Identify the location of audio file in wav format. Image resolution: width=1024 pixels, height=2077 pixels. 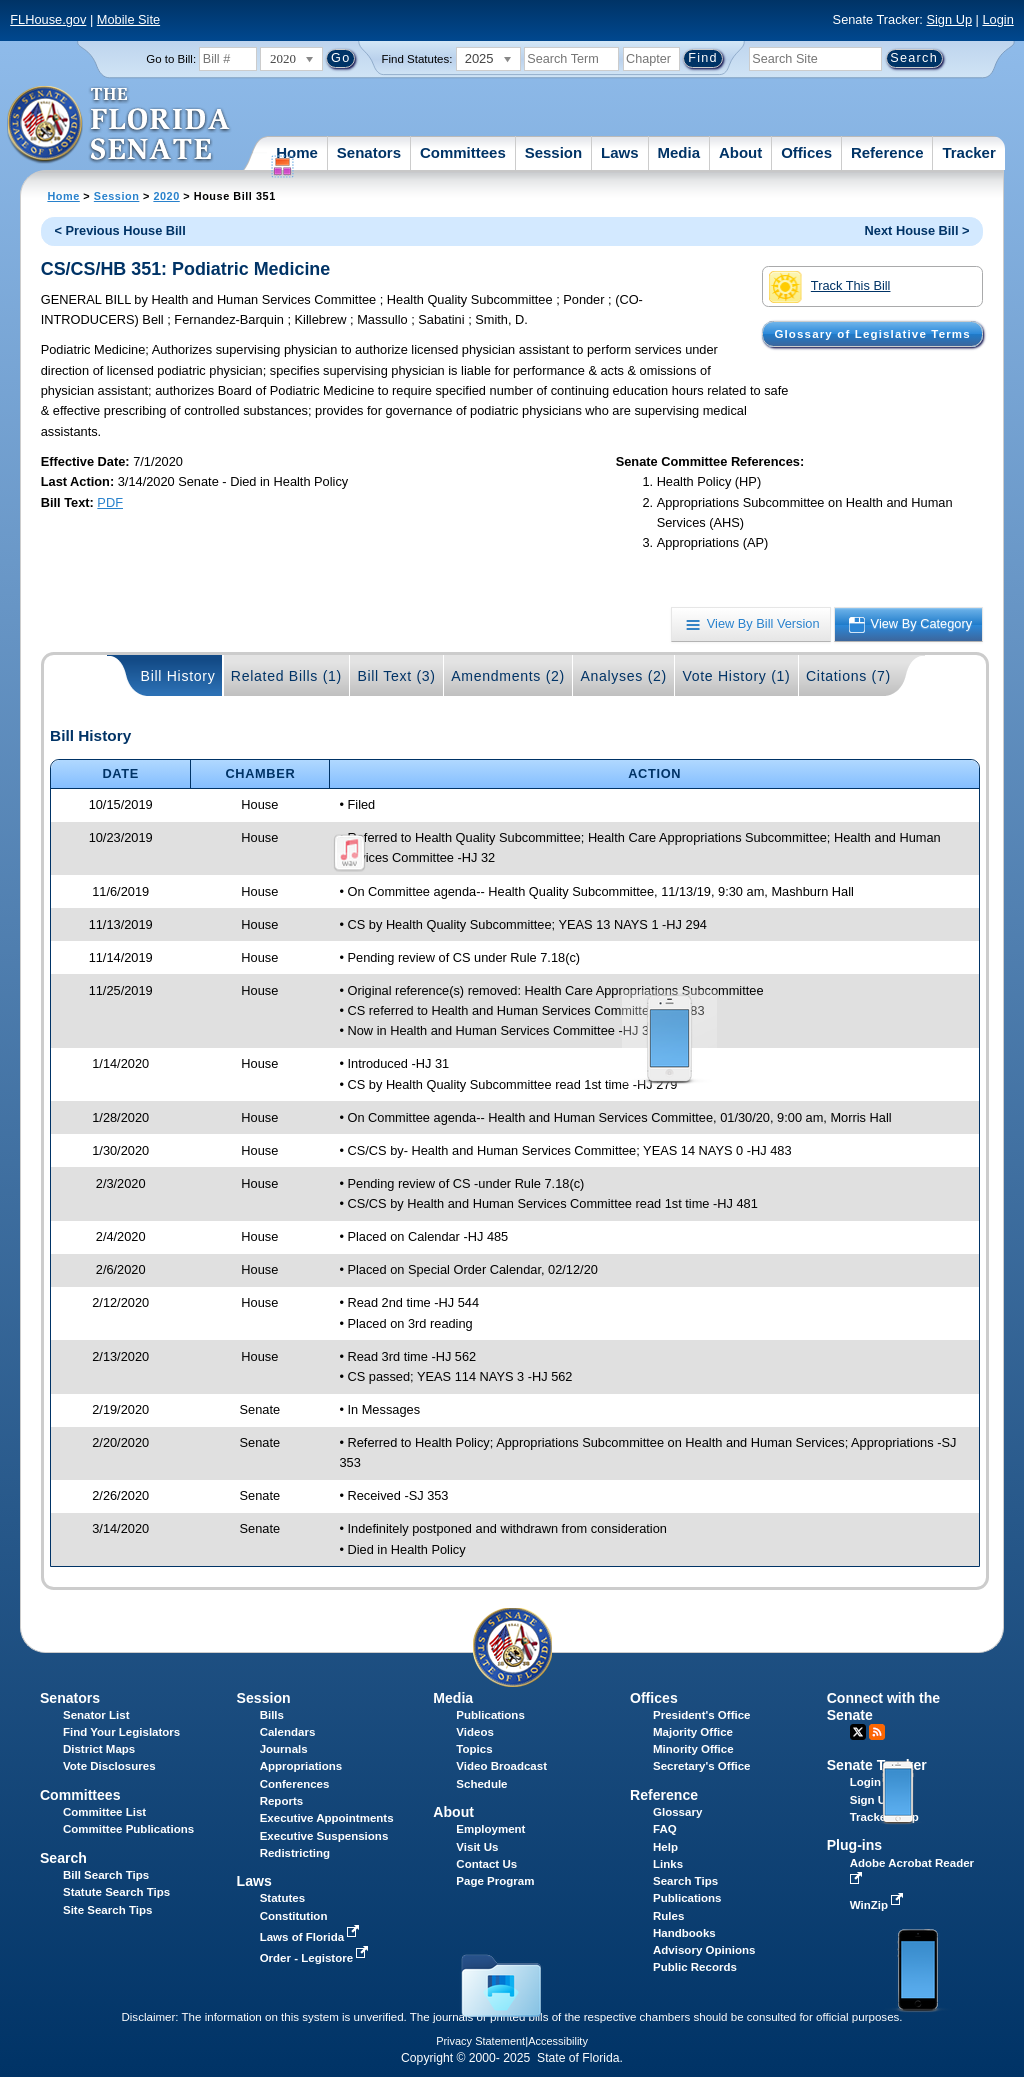
(349, 852).